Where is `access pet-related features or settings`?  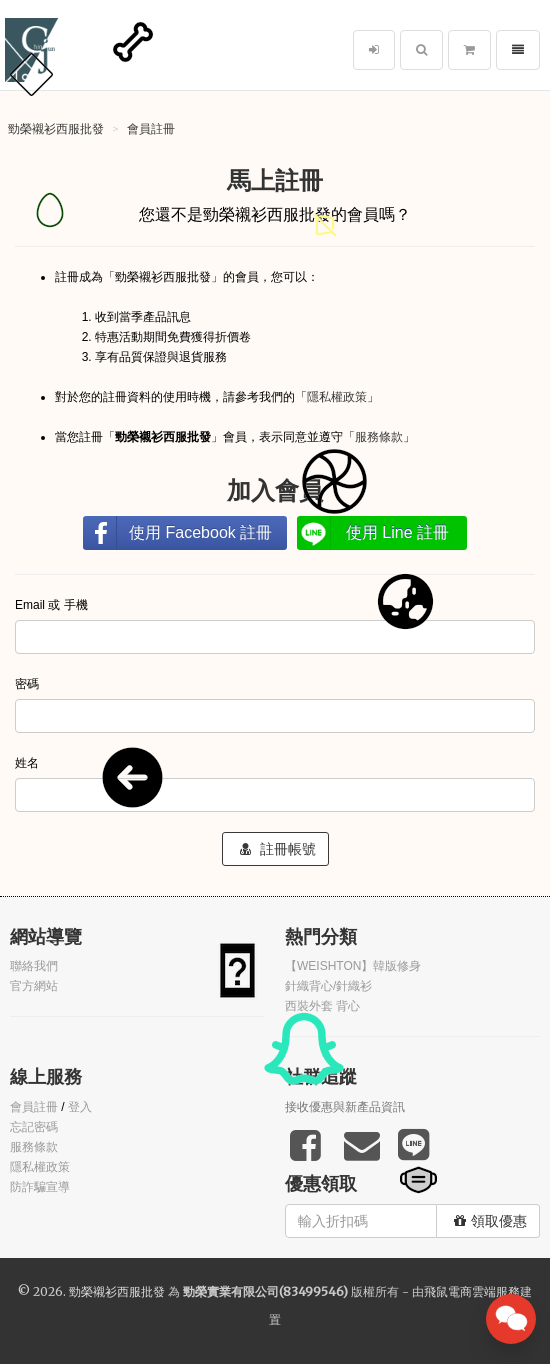
access pet-related features or settings is located at coordinates (133, 42).